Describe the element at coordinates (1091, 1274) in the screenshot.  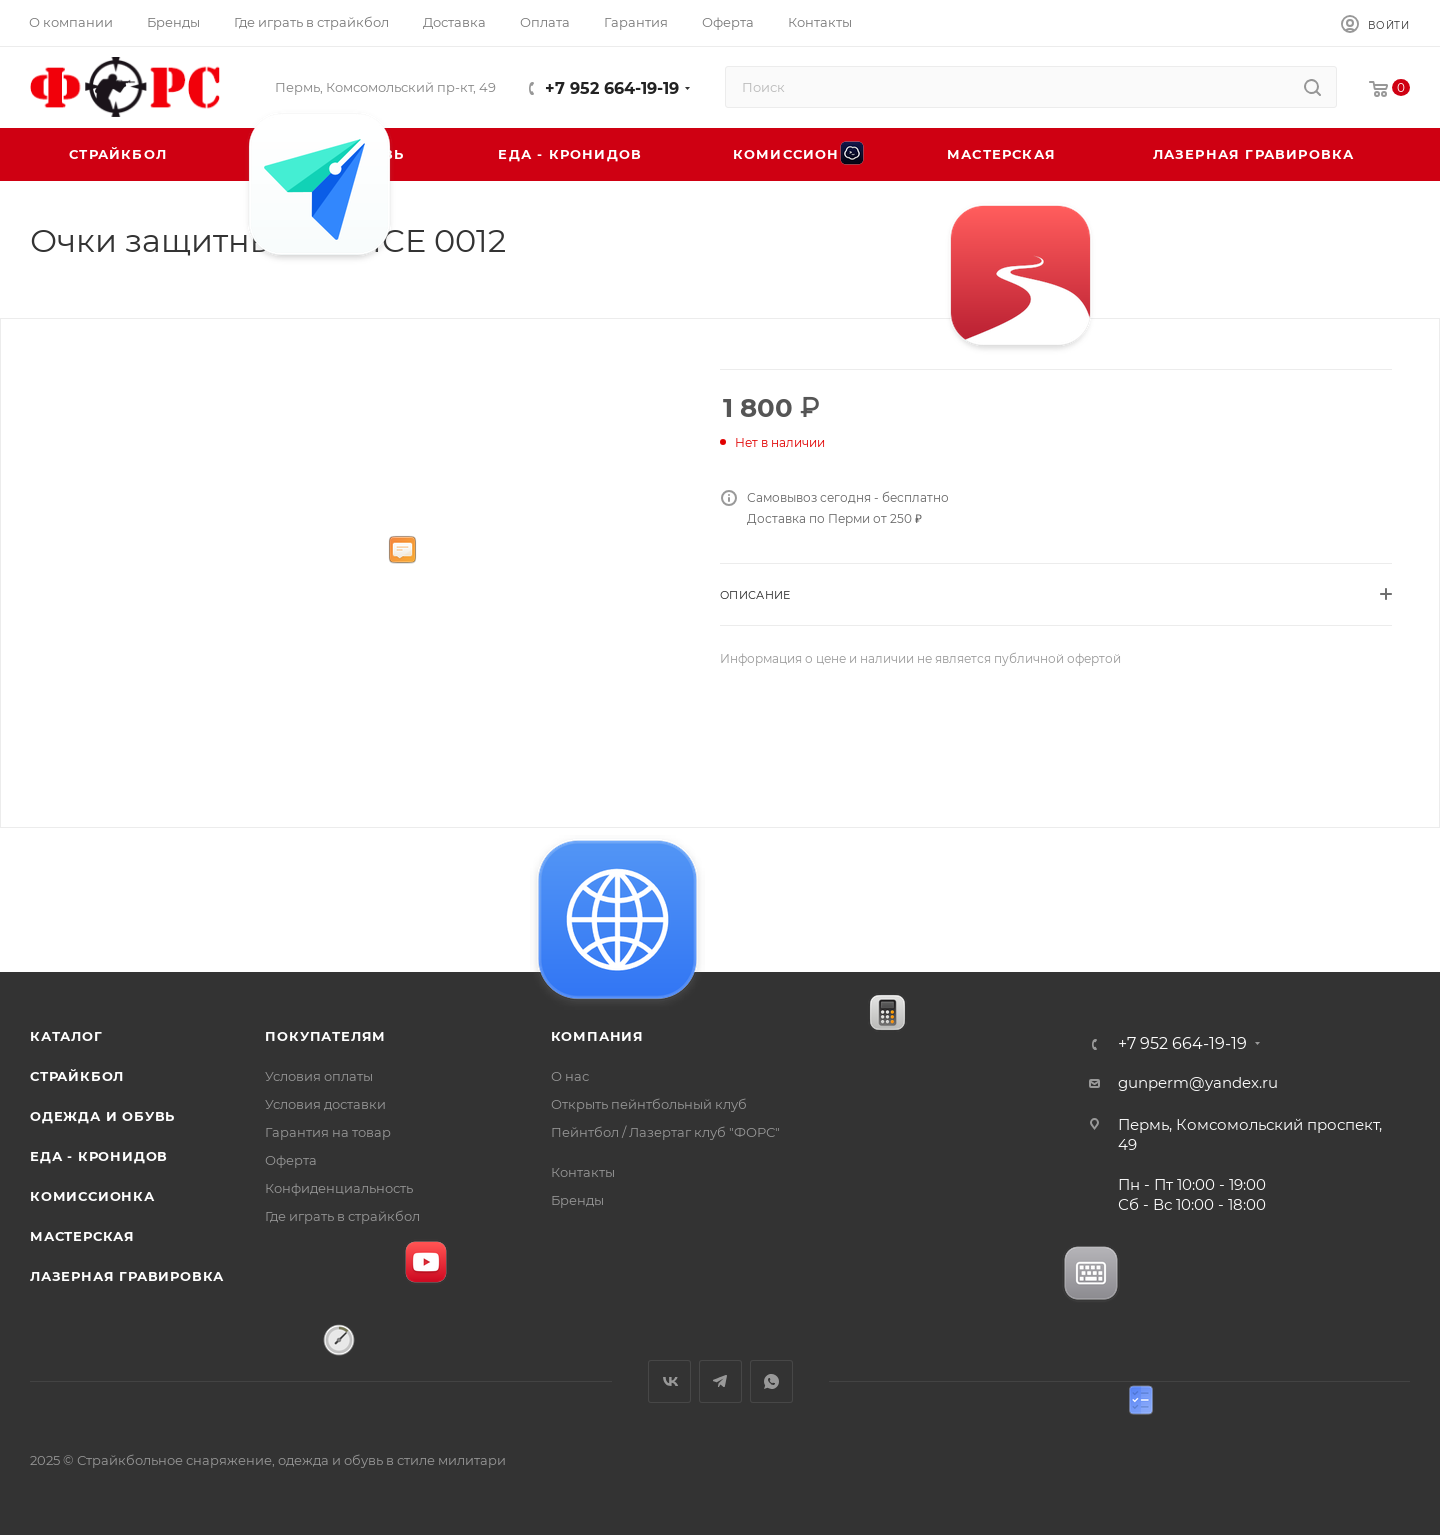
I see `open keyboard settings and preferences` at that location.